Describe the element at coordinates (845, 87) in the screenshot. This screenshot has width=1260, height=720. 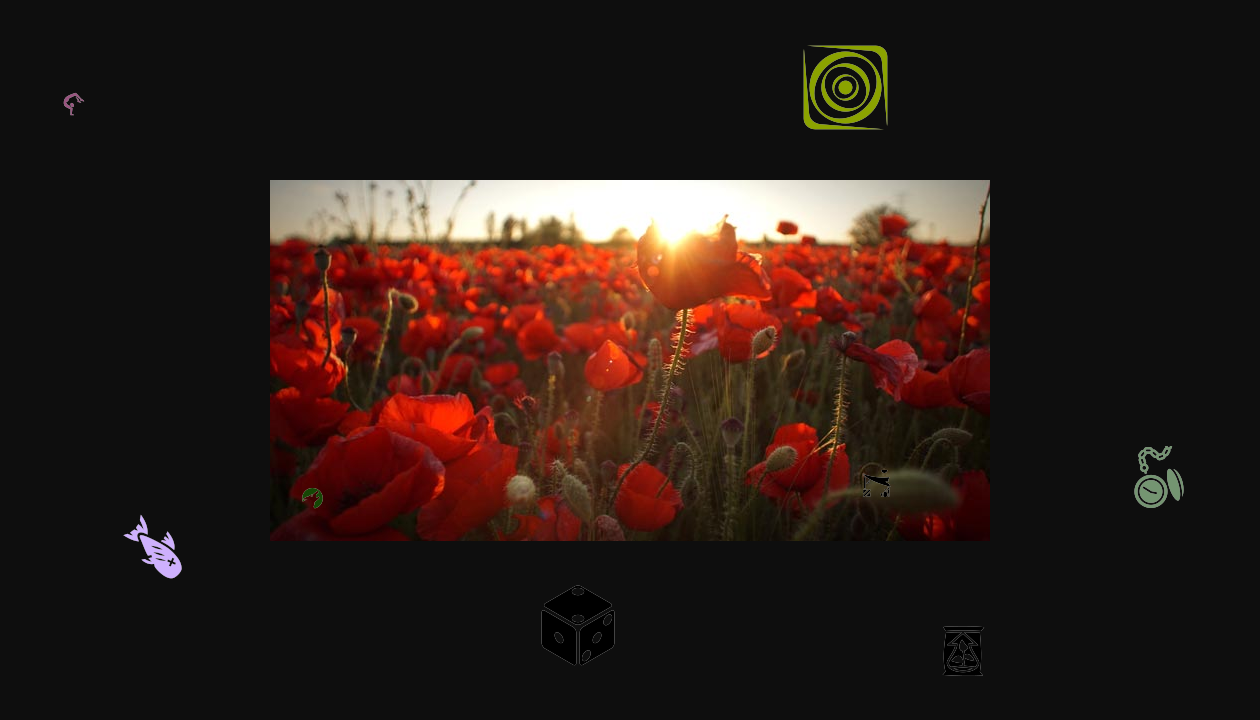
I see `abstract decorative element or game asset` at that location.